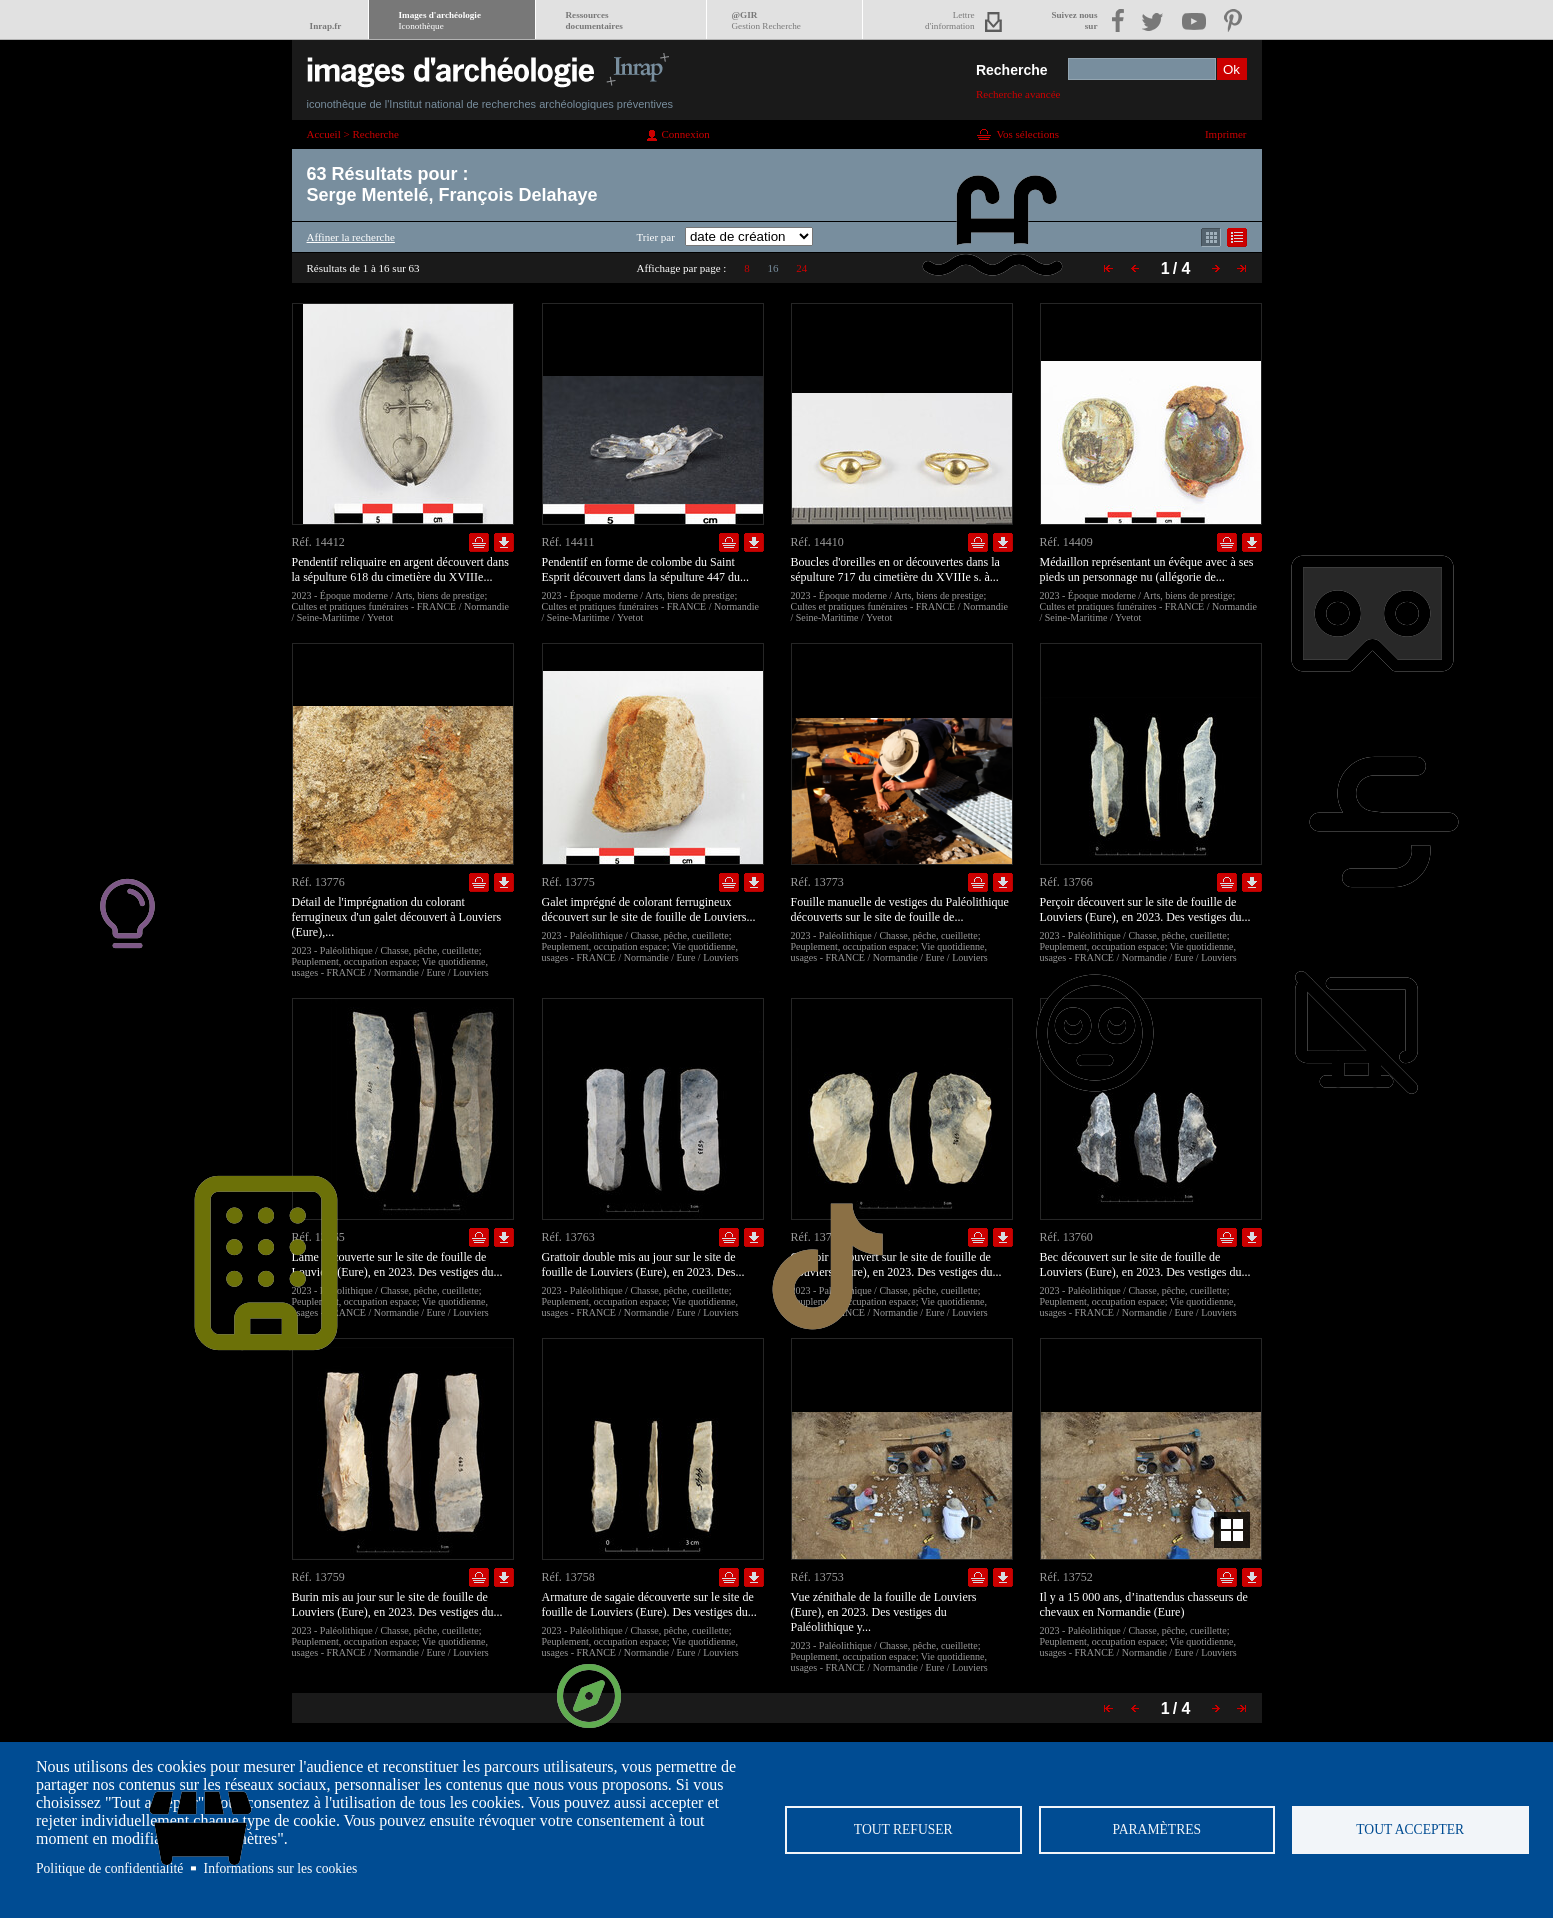  I want to click on view office or business location, so click(266, 1263).